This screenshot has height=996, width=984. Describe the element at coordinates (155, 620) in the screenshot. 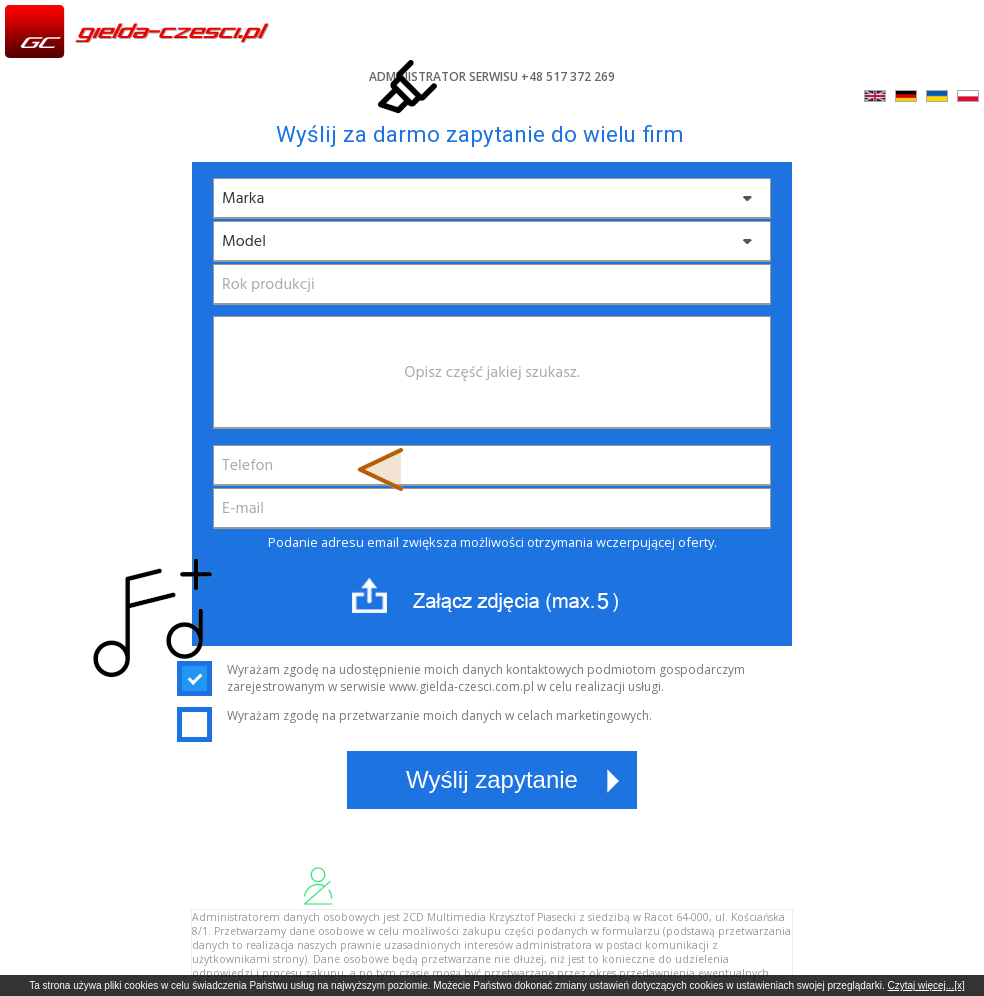

I see `add a new song to your library` at that location.